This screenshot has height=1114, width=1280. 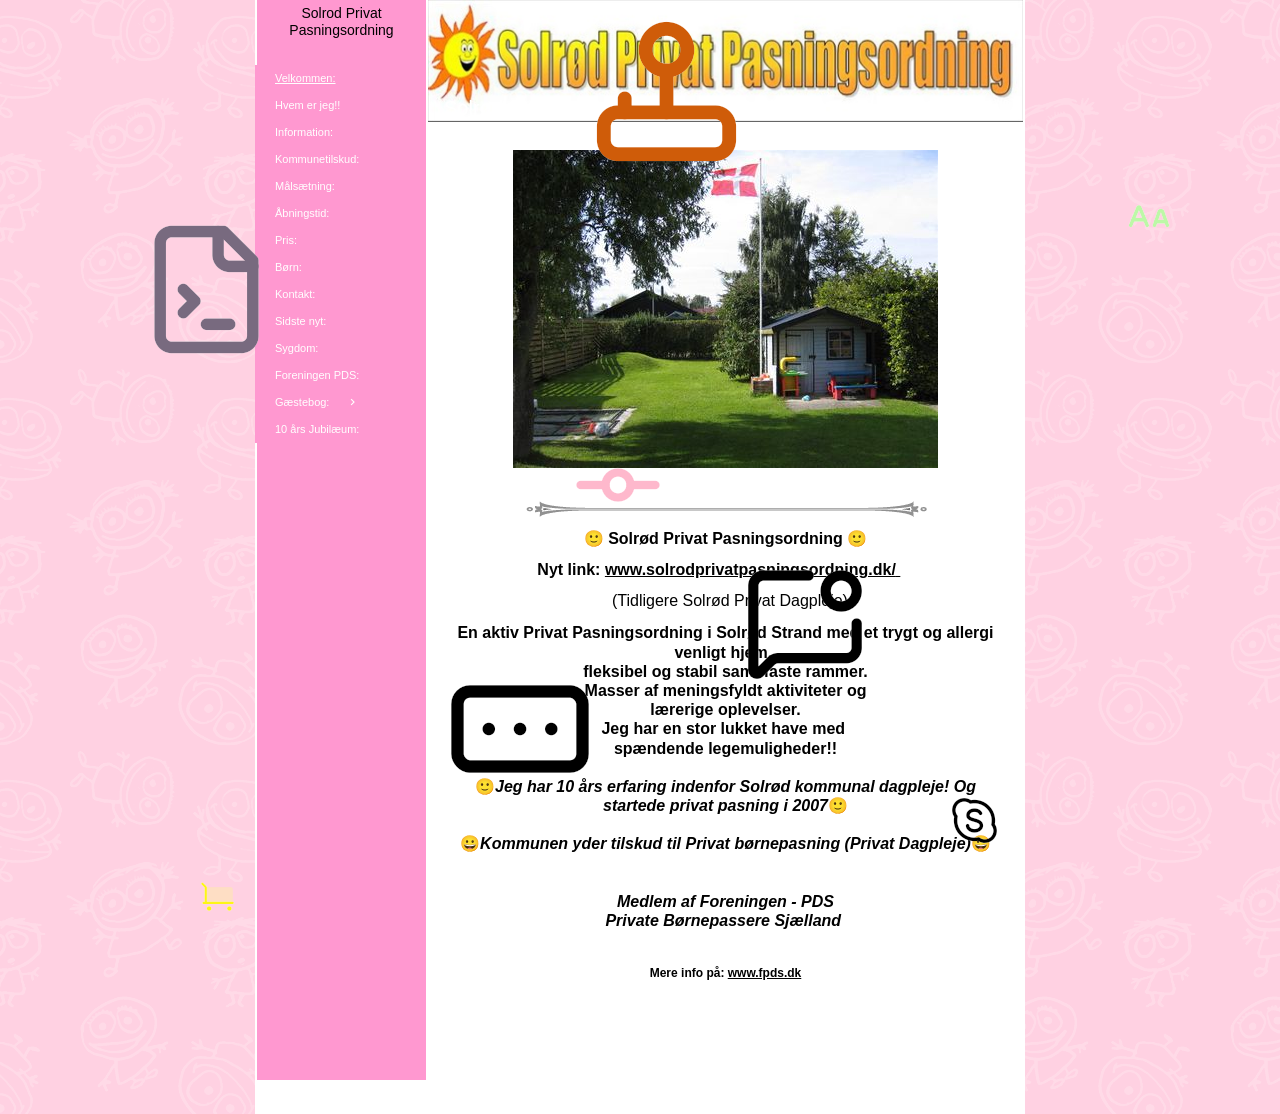 What do you see at coordinates (206, 289) in the screenshot?
I see `open terminal or command line file` at bounding box center [206, 289].